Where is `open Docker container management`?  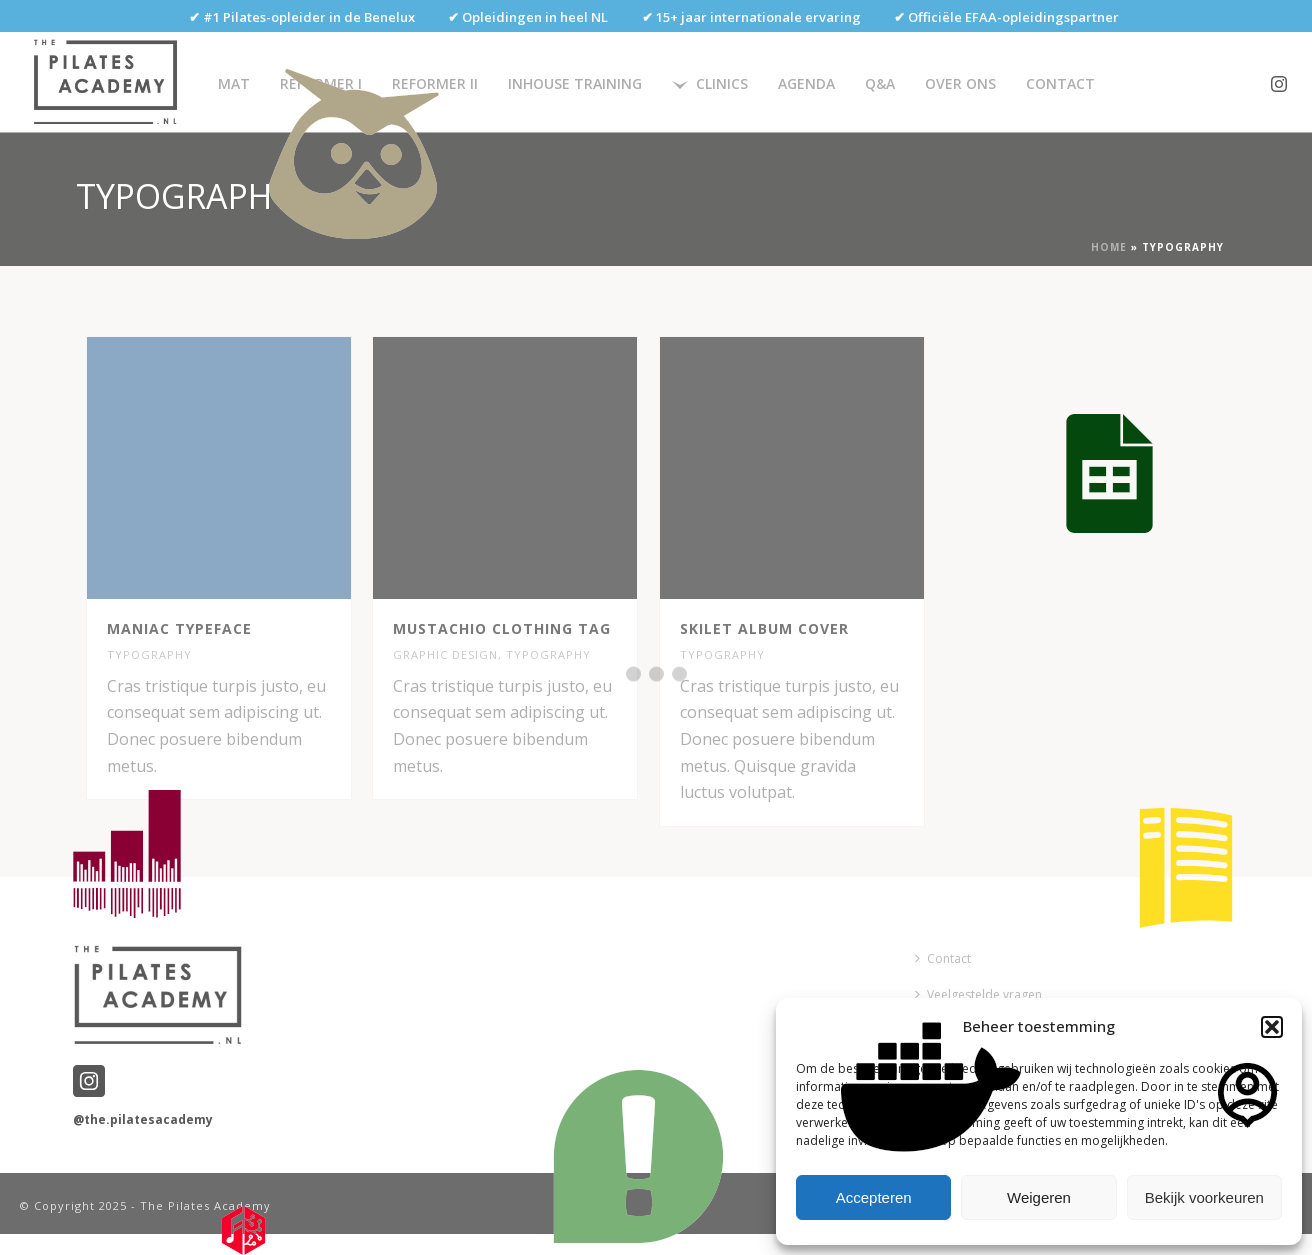
open Docker container management is located at coordinates (931, 1087).